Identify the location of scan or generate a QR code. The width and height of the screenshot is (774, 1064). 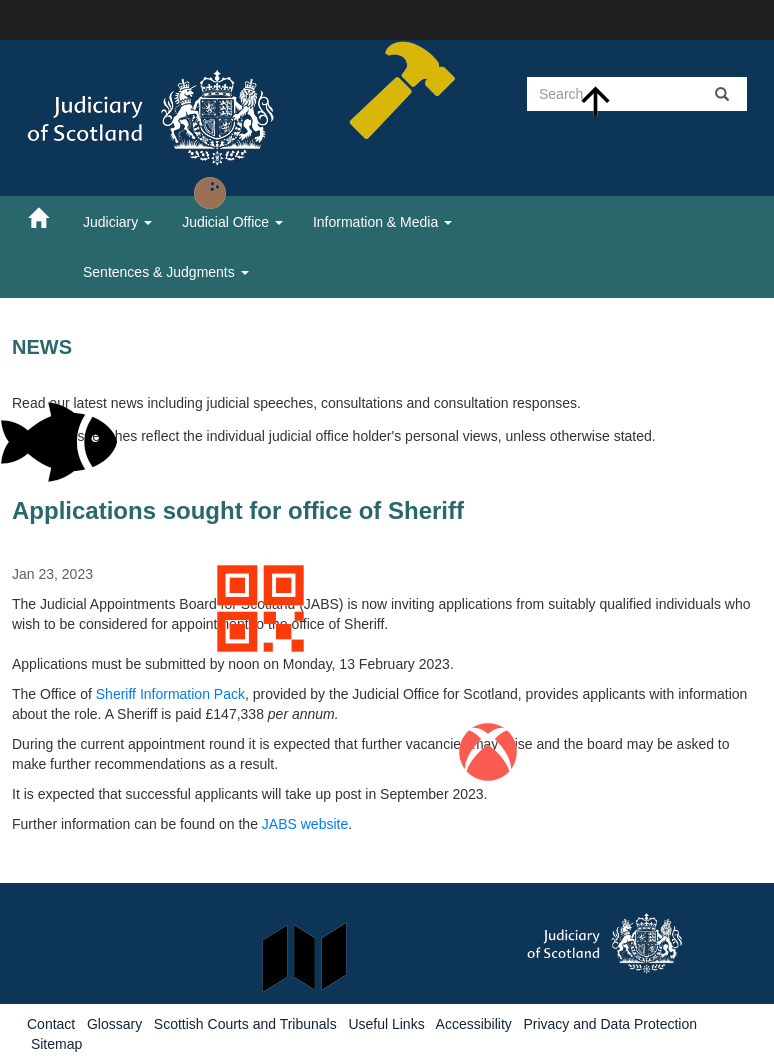
(260, 608).